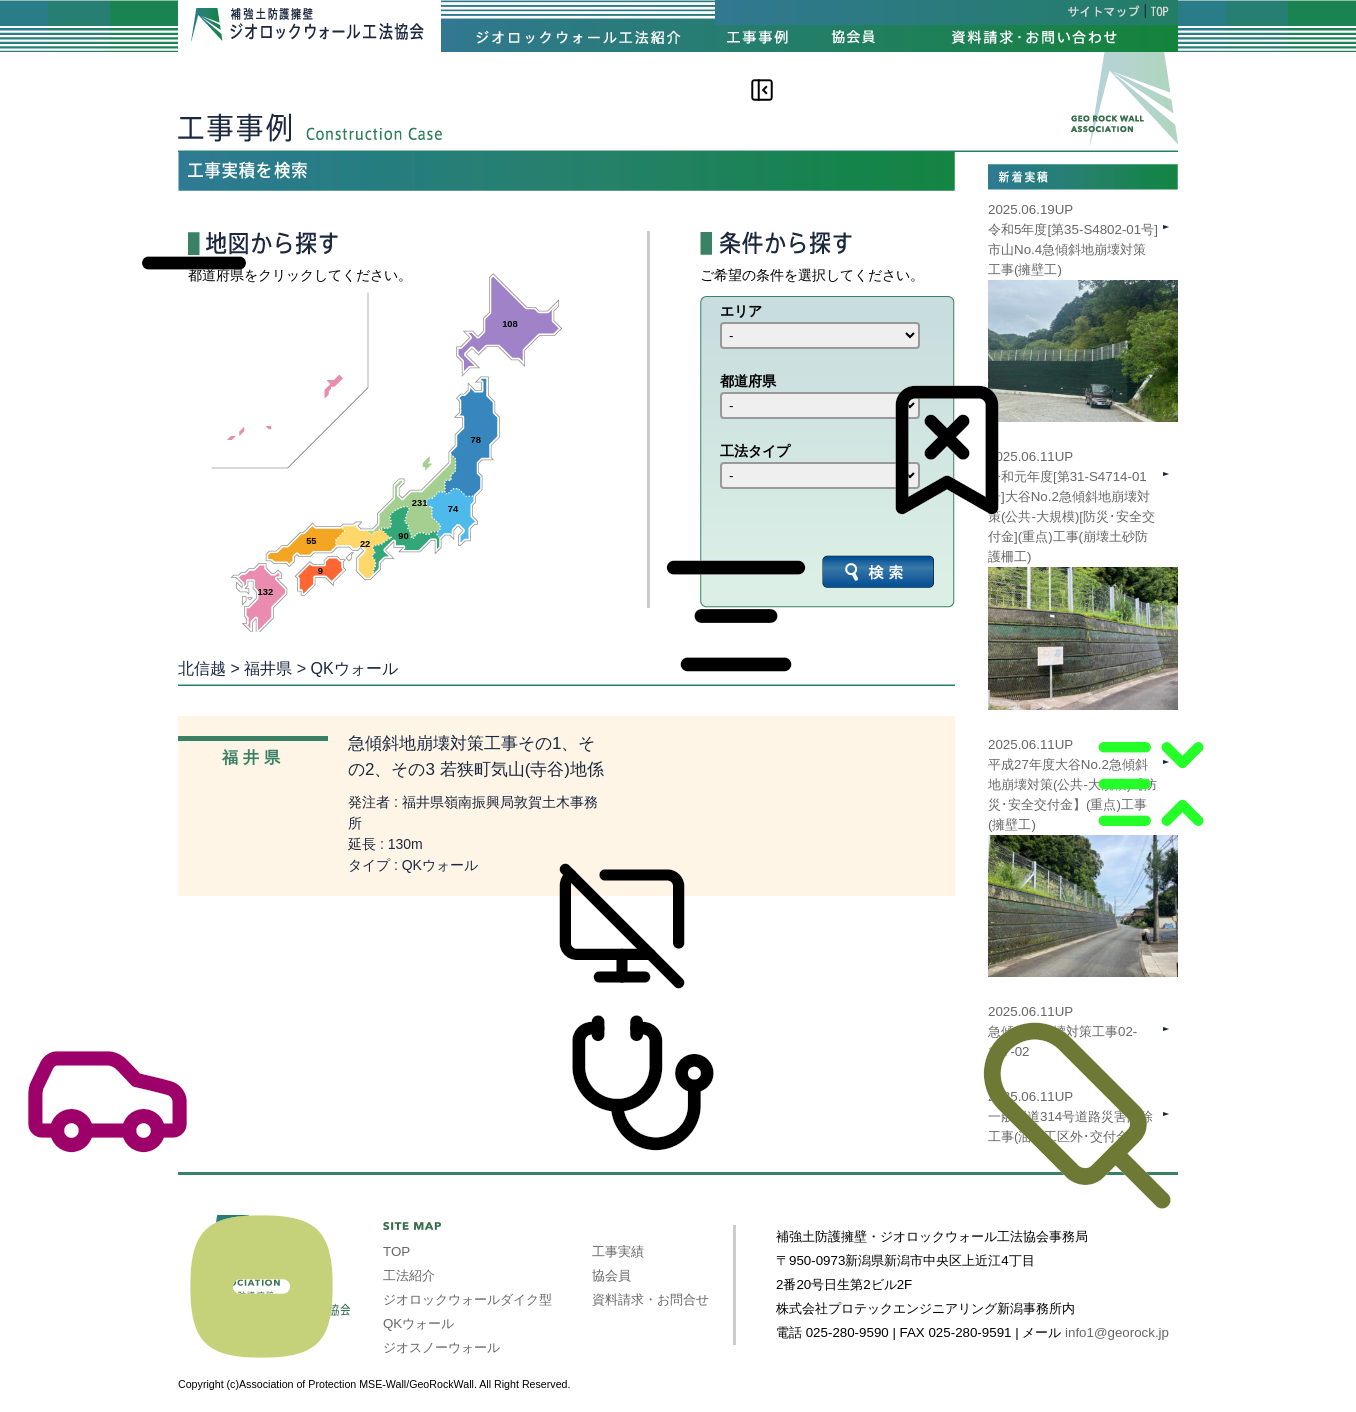 The height and width of the screenshot is (1412, 1356). What do you see at coordinates (643, 1086) in the screenshot?
I see `access health or medical features` at bounding box center [643, 1086].